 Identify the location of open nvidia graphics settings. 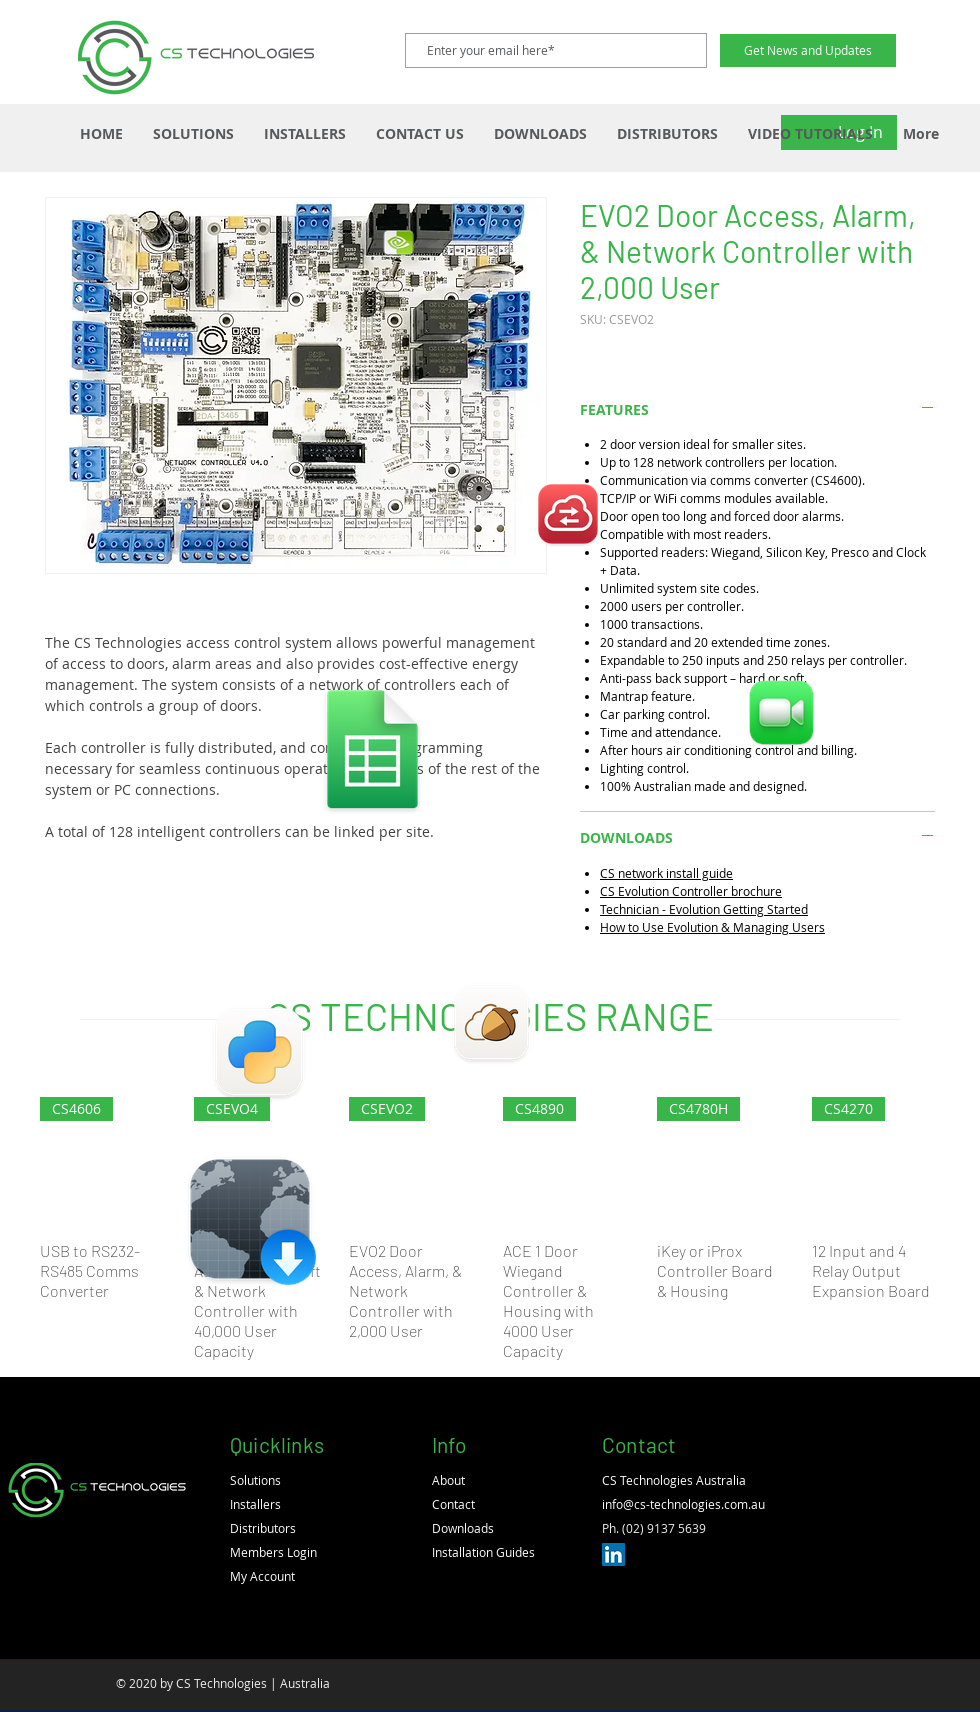
(398, 242).